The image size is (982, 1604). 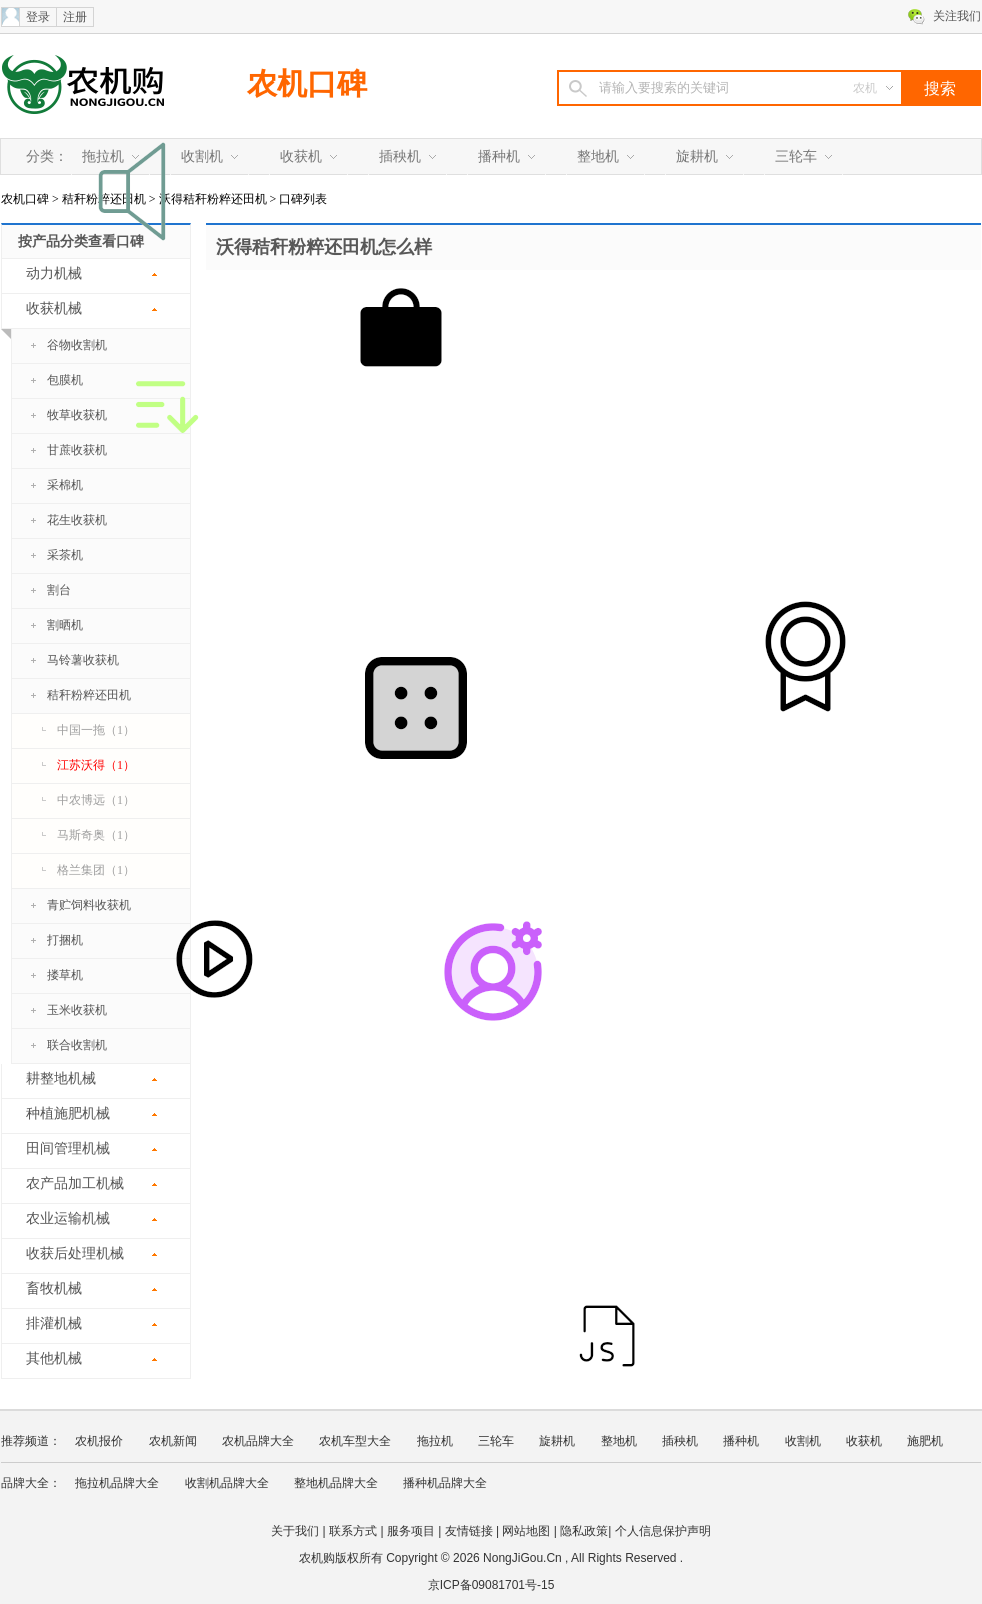 What do you see at coordinates (151, 191) in the screenshot?
I see `speaker with no audio output` at bounding box center [151, 191].